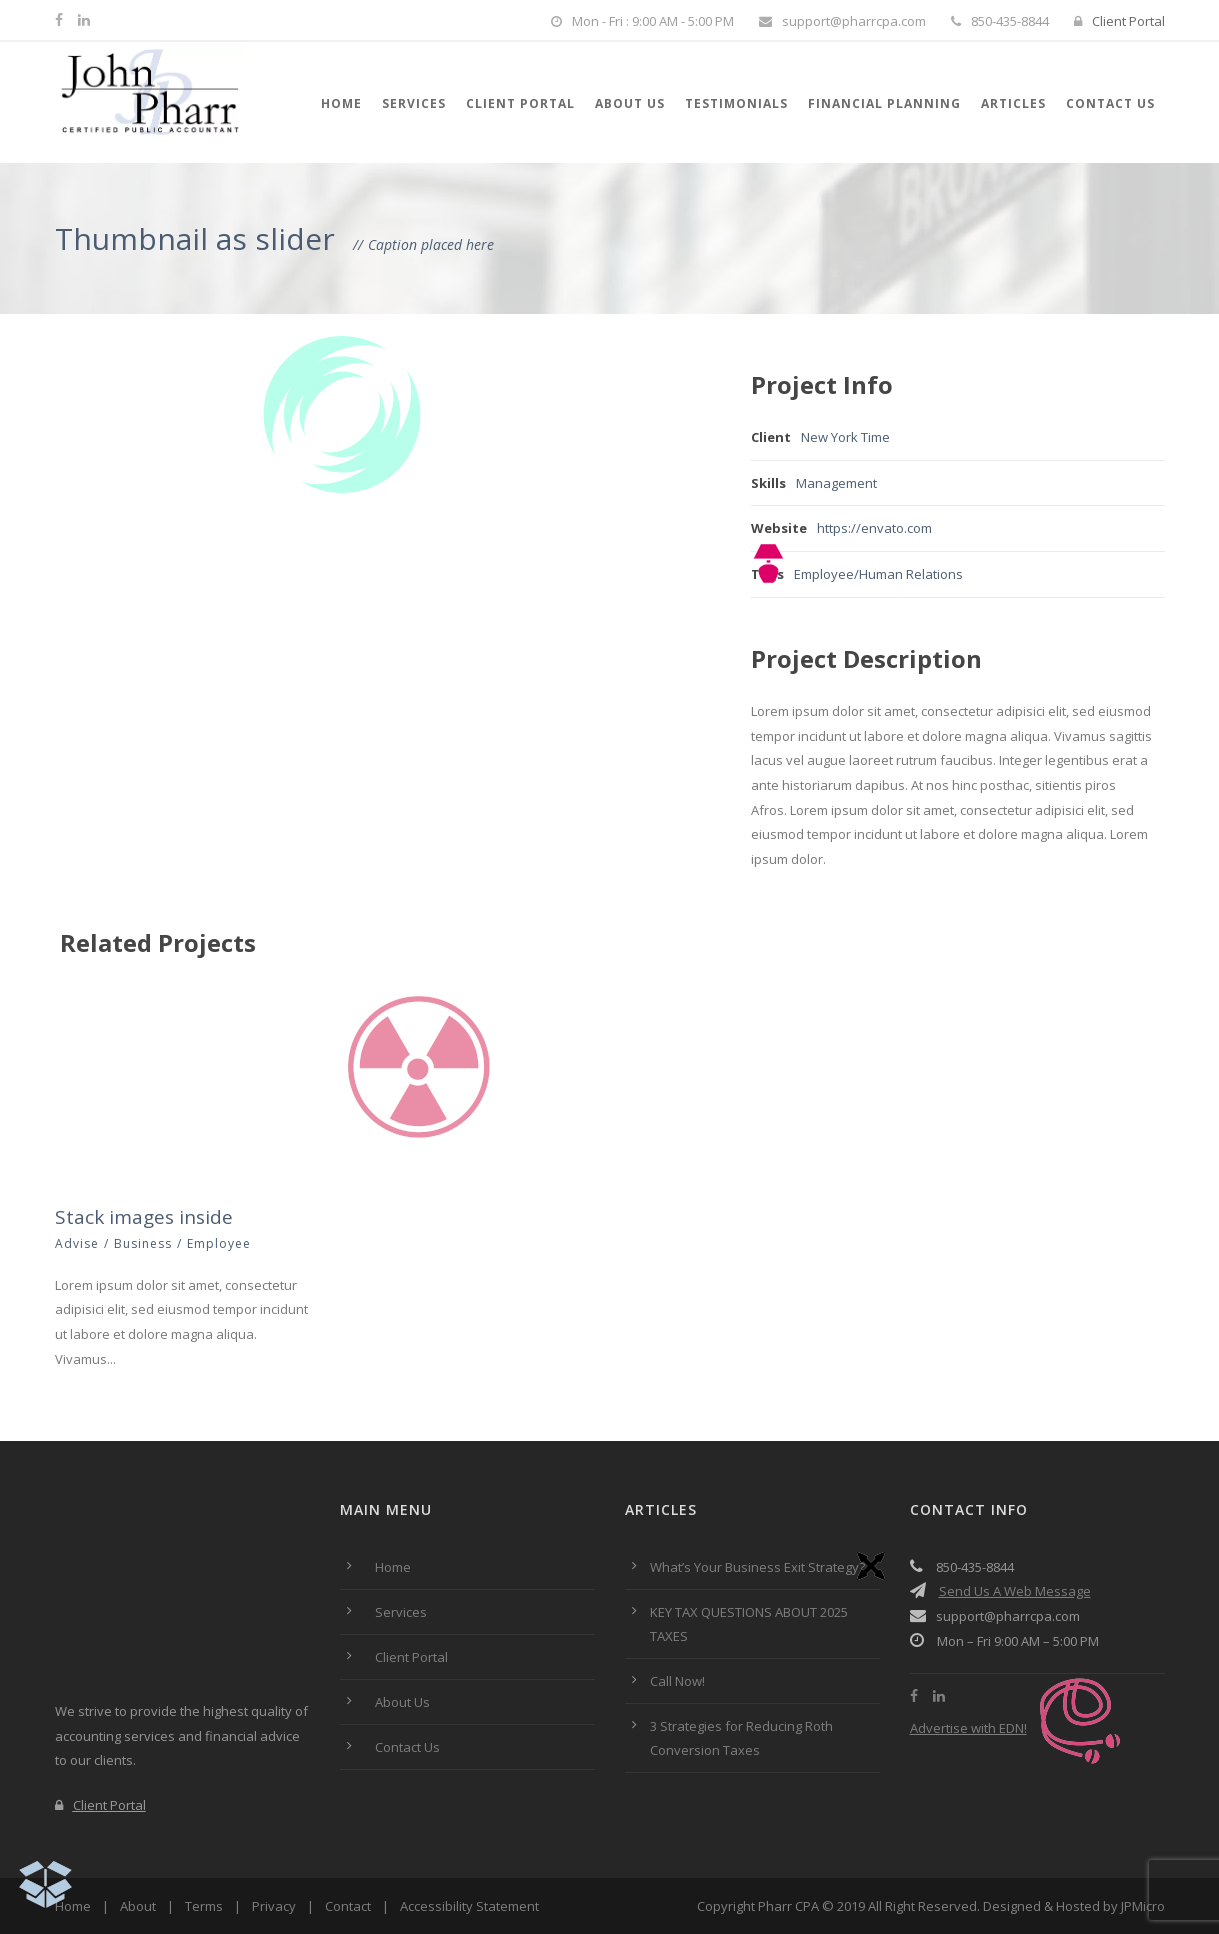 This screenshot has width=1219, height=1934. What do you see at coordinates (871, 1566) in the screenshot?
I see `expand content in multiple directions` at bounding box center [871, 1566].